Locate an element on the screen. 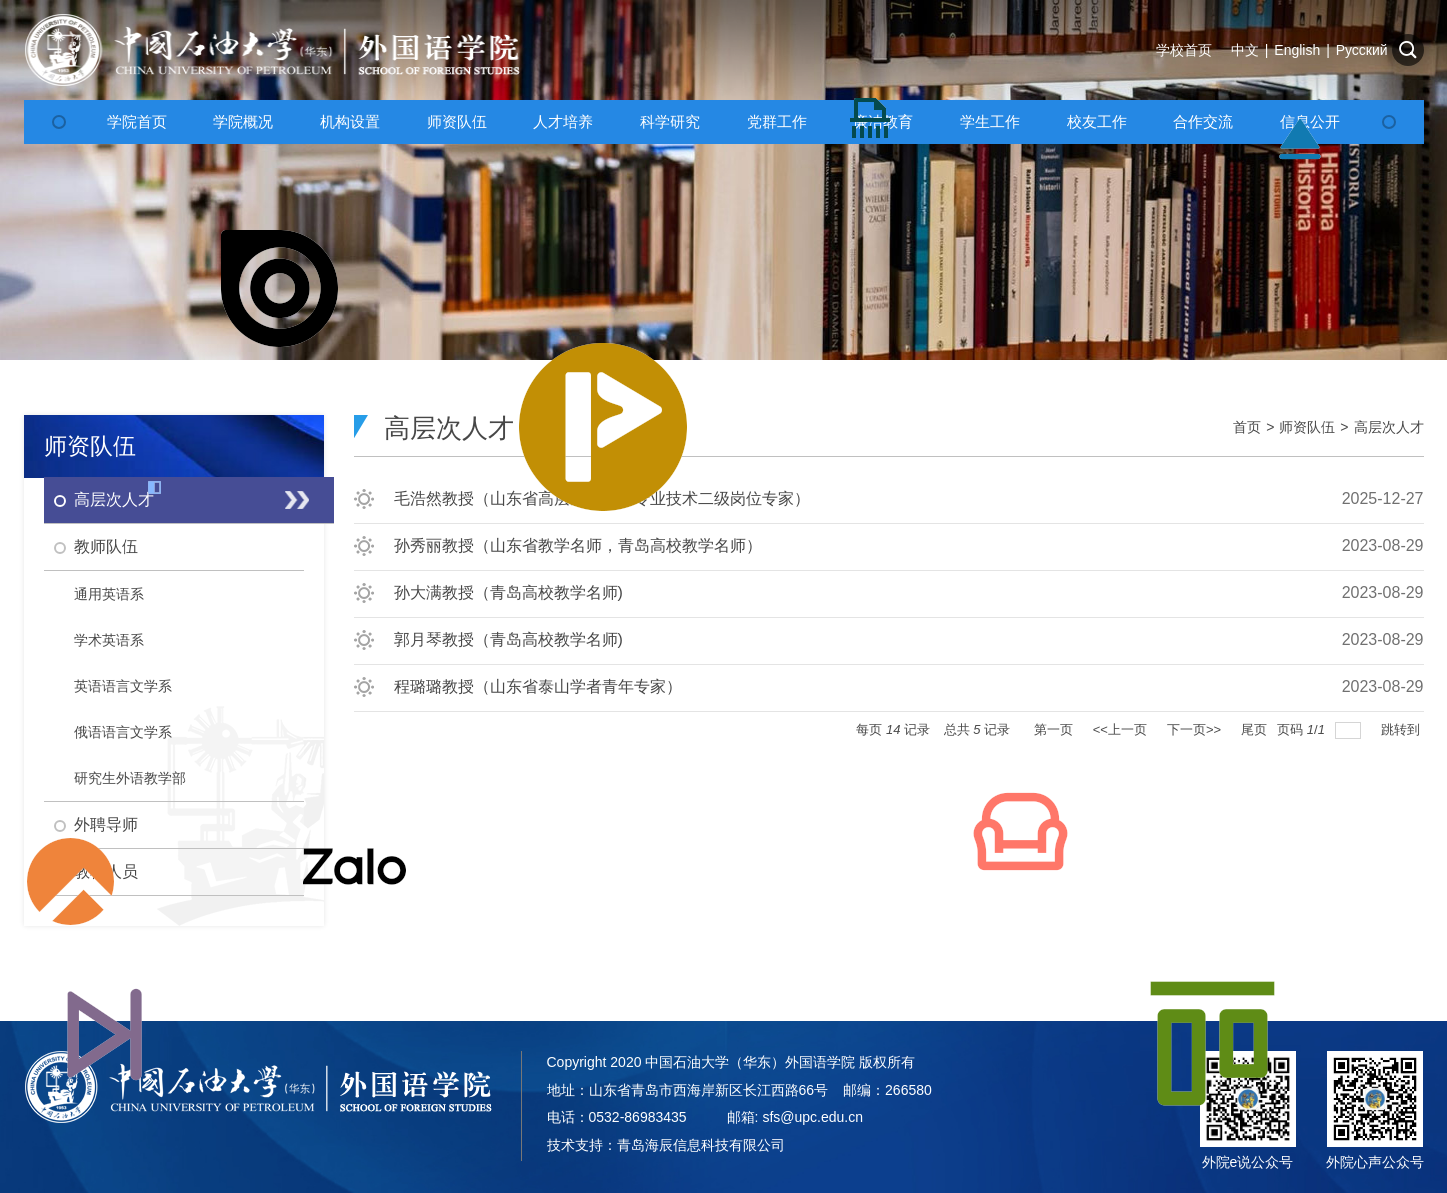 This screenshot has width=1447, height=1193. switch to column layout view is located at coordinates (154, 487).